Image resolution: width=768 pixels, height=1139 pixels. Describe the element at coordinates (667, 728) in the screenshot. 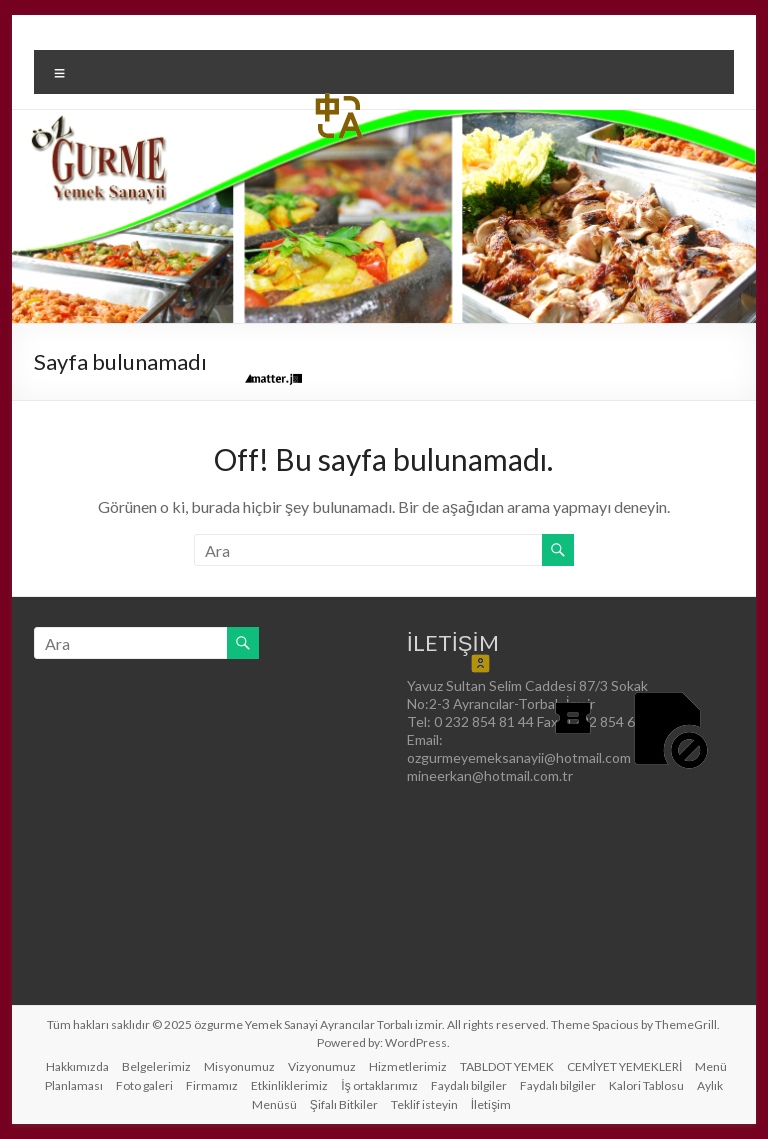

I see `file access denied or restricted` at that location.